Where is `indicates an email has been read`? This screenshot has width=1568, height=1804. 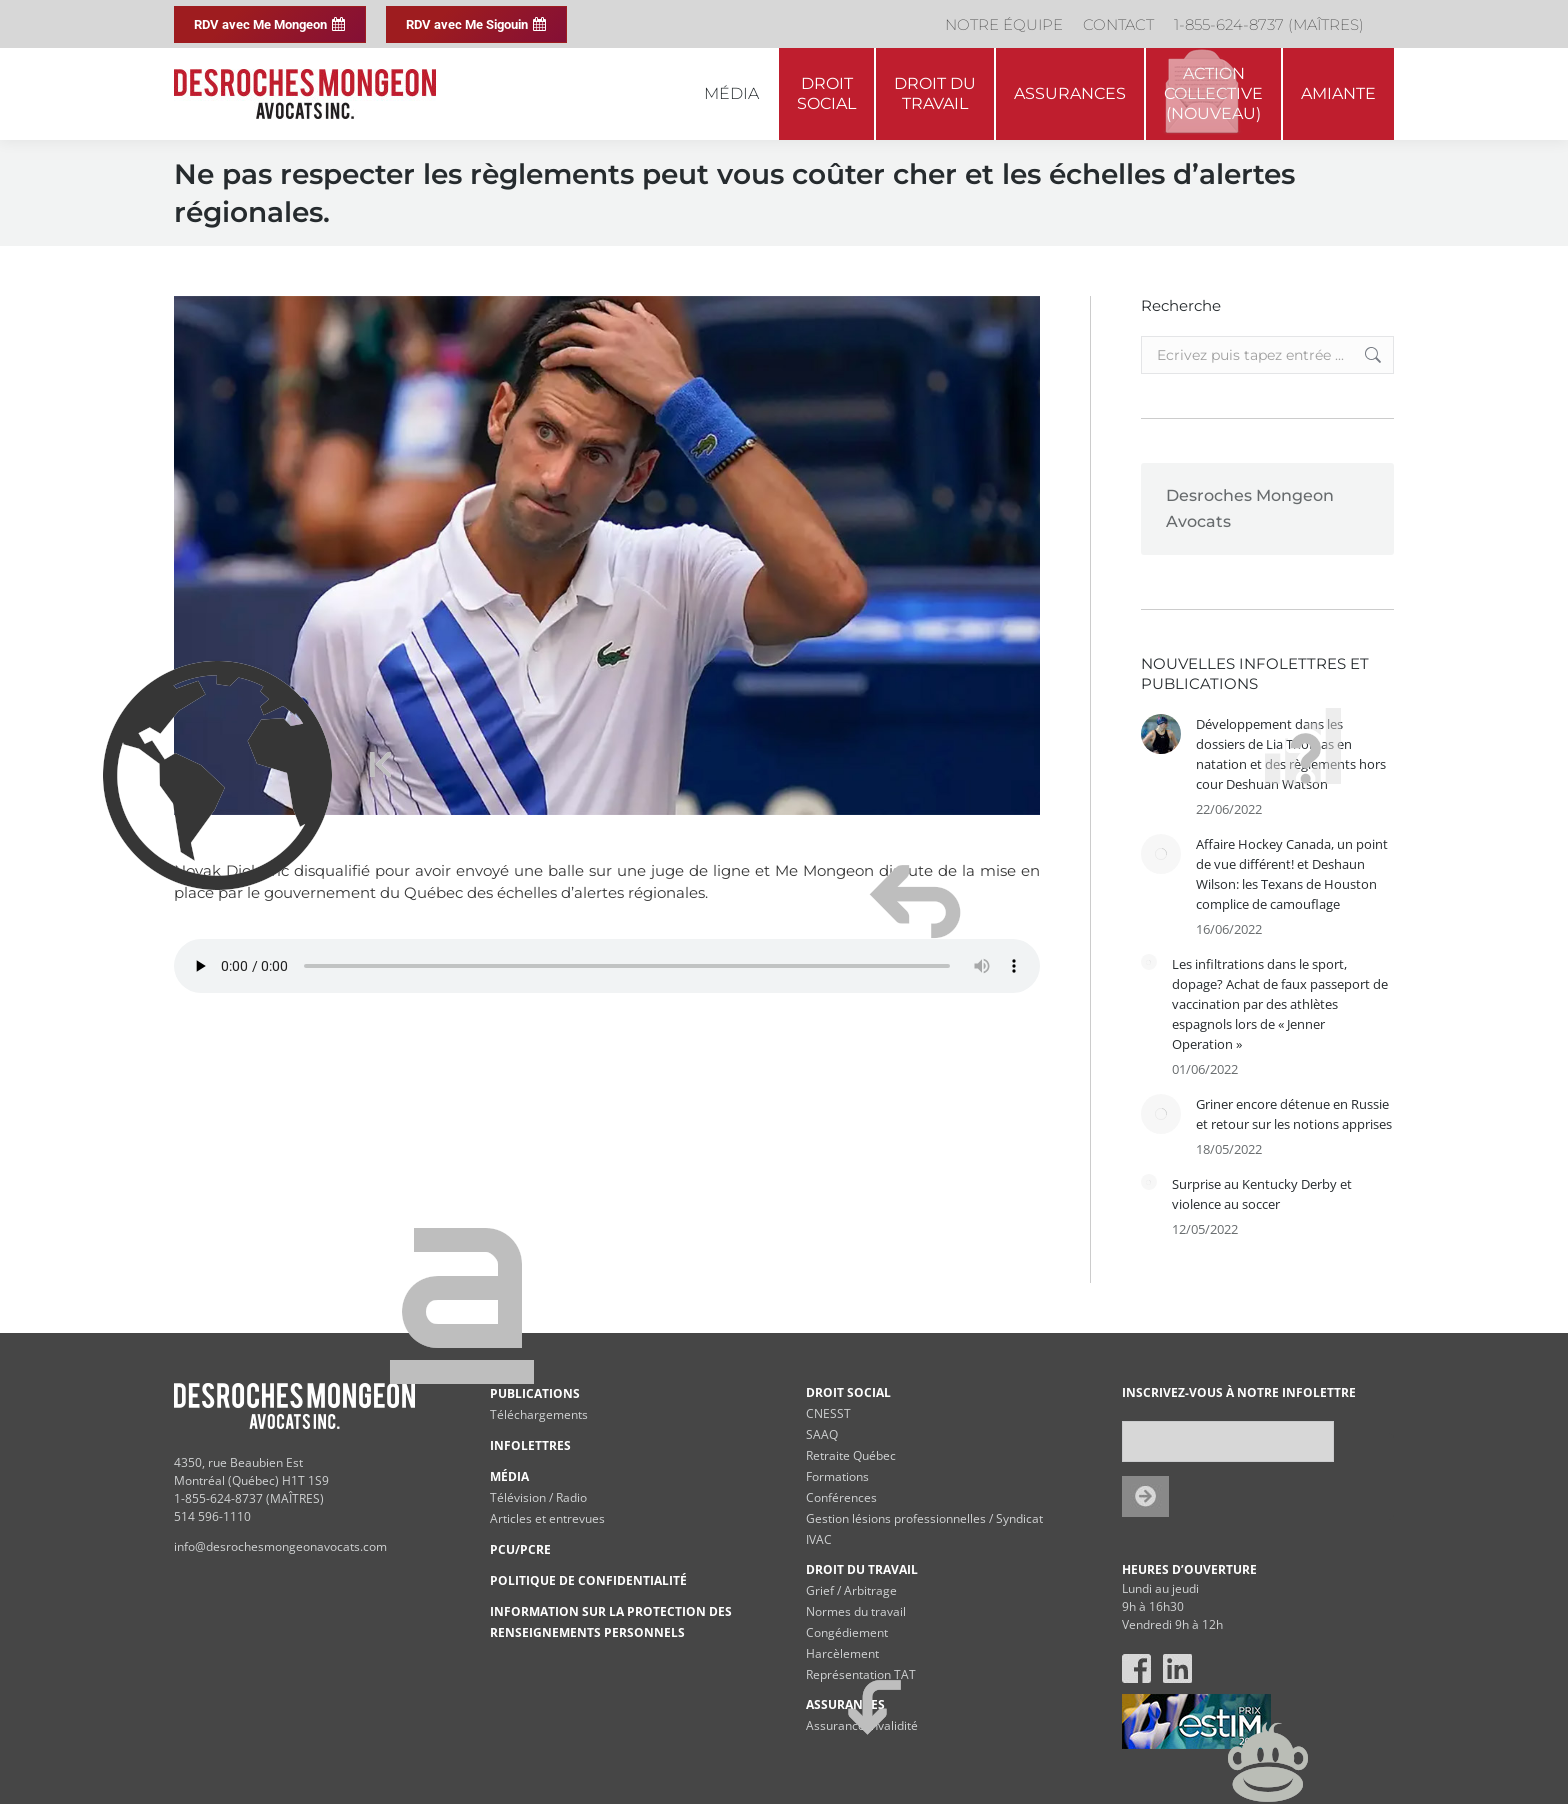
indicates an email has been read is located at coordinates (1202, 93).